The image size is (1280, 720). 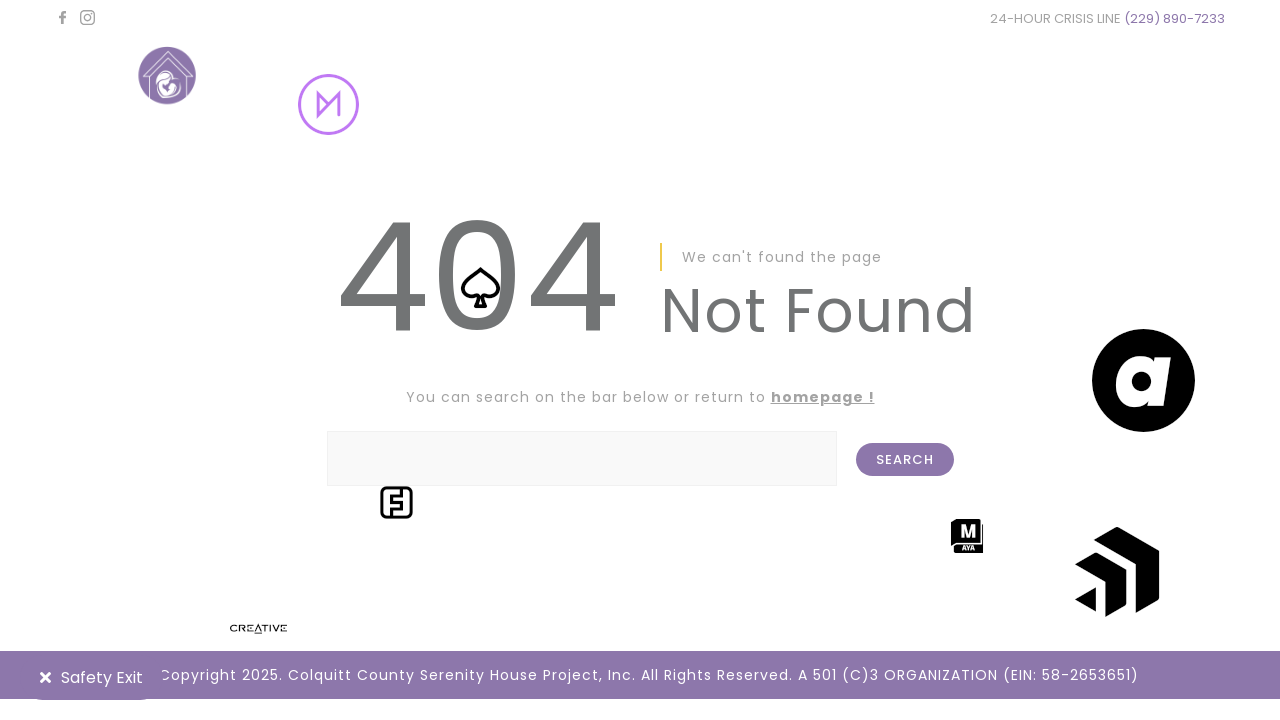 I want to click on osmc media center application logo, so click(x=328, y=104).